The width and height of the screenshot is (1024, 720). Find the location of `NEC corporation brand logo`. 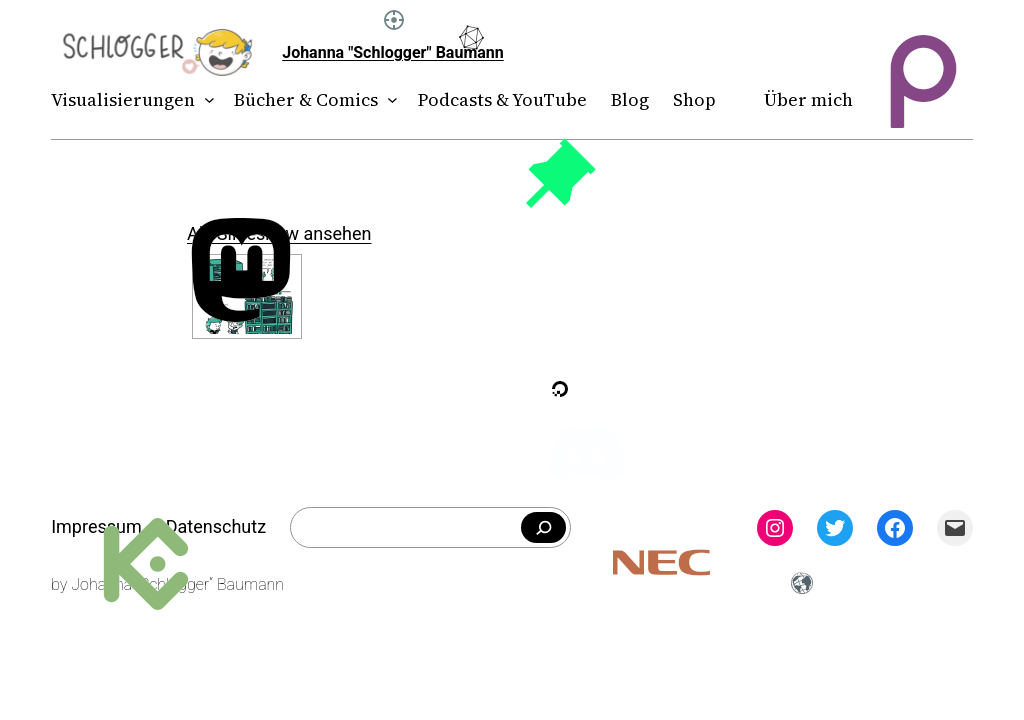

NEC corporation brand logo is located at coordinates (661, 562).